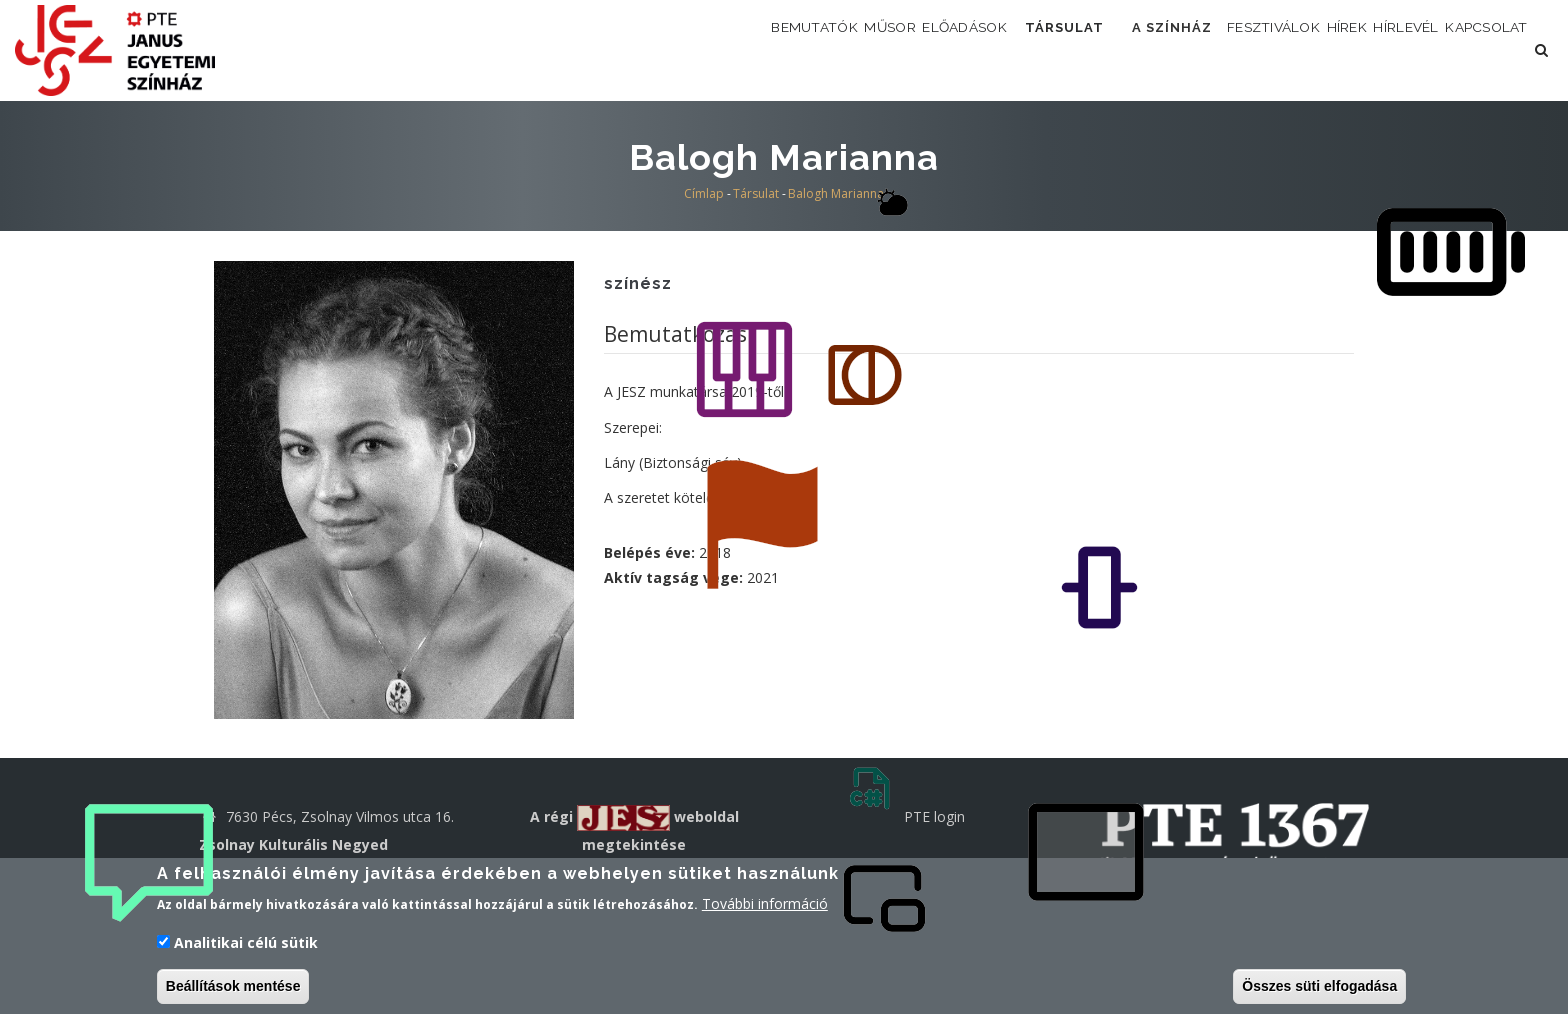 This screenshot has width=1568, height=1014. Describe the element at coordinates (1451, 252) in the screenshot. I see `indicates battery is fully charged` at that location.